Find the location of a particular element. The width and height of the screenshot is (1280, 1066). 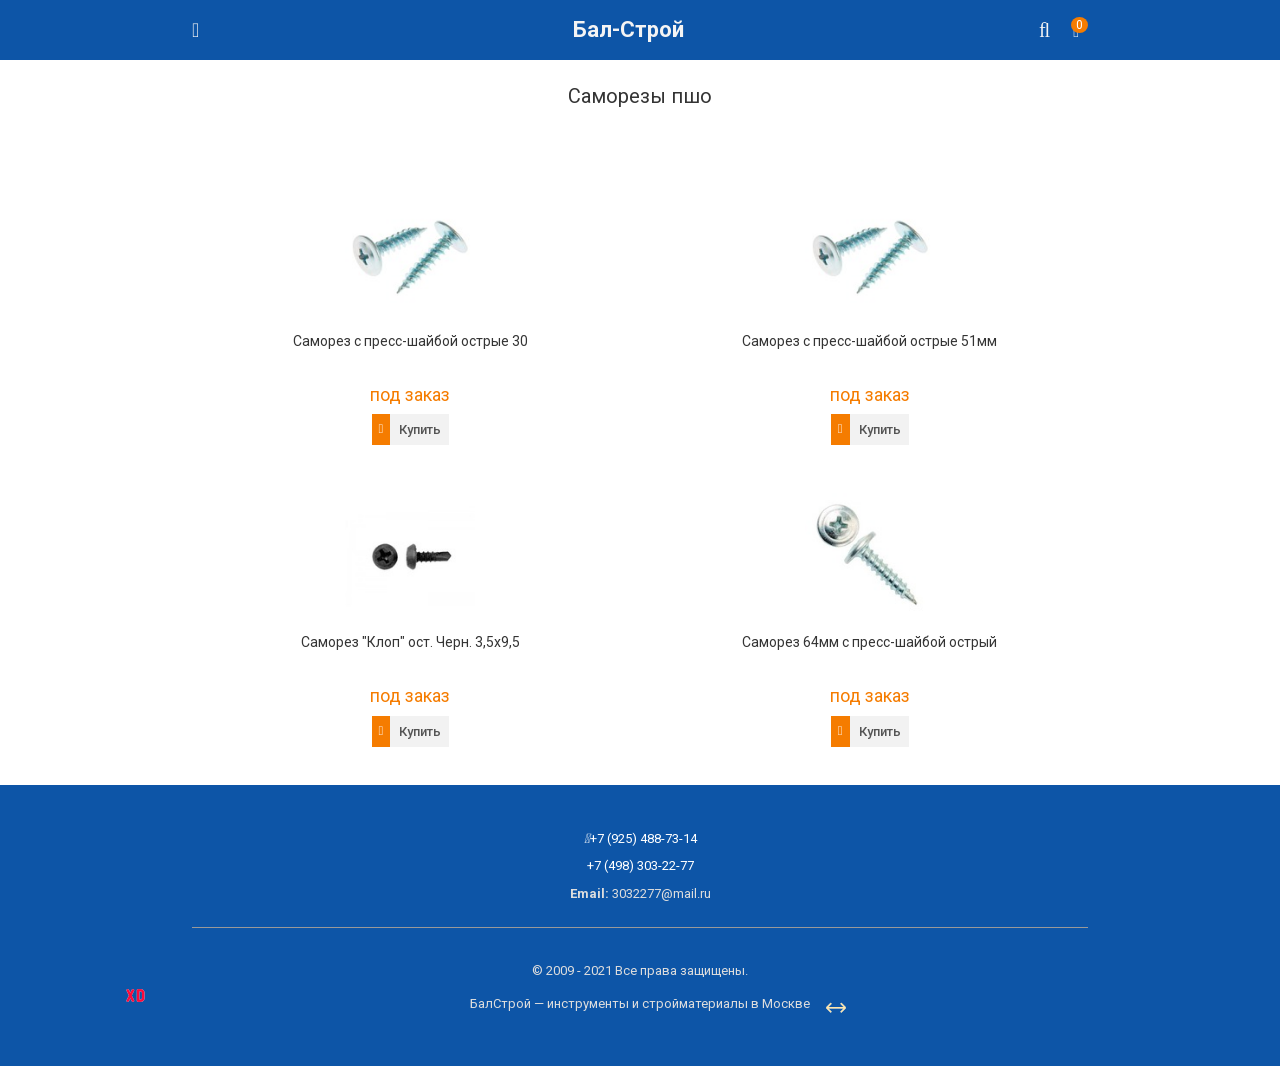

open Adobe XD design file is located at coordinates (135, 995).